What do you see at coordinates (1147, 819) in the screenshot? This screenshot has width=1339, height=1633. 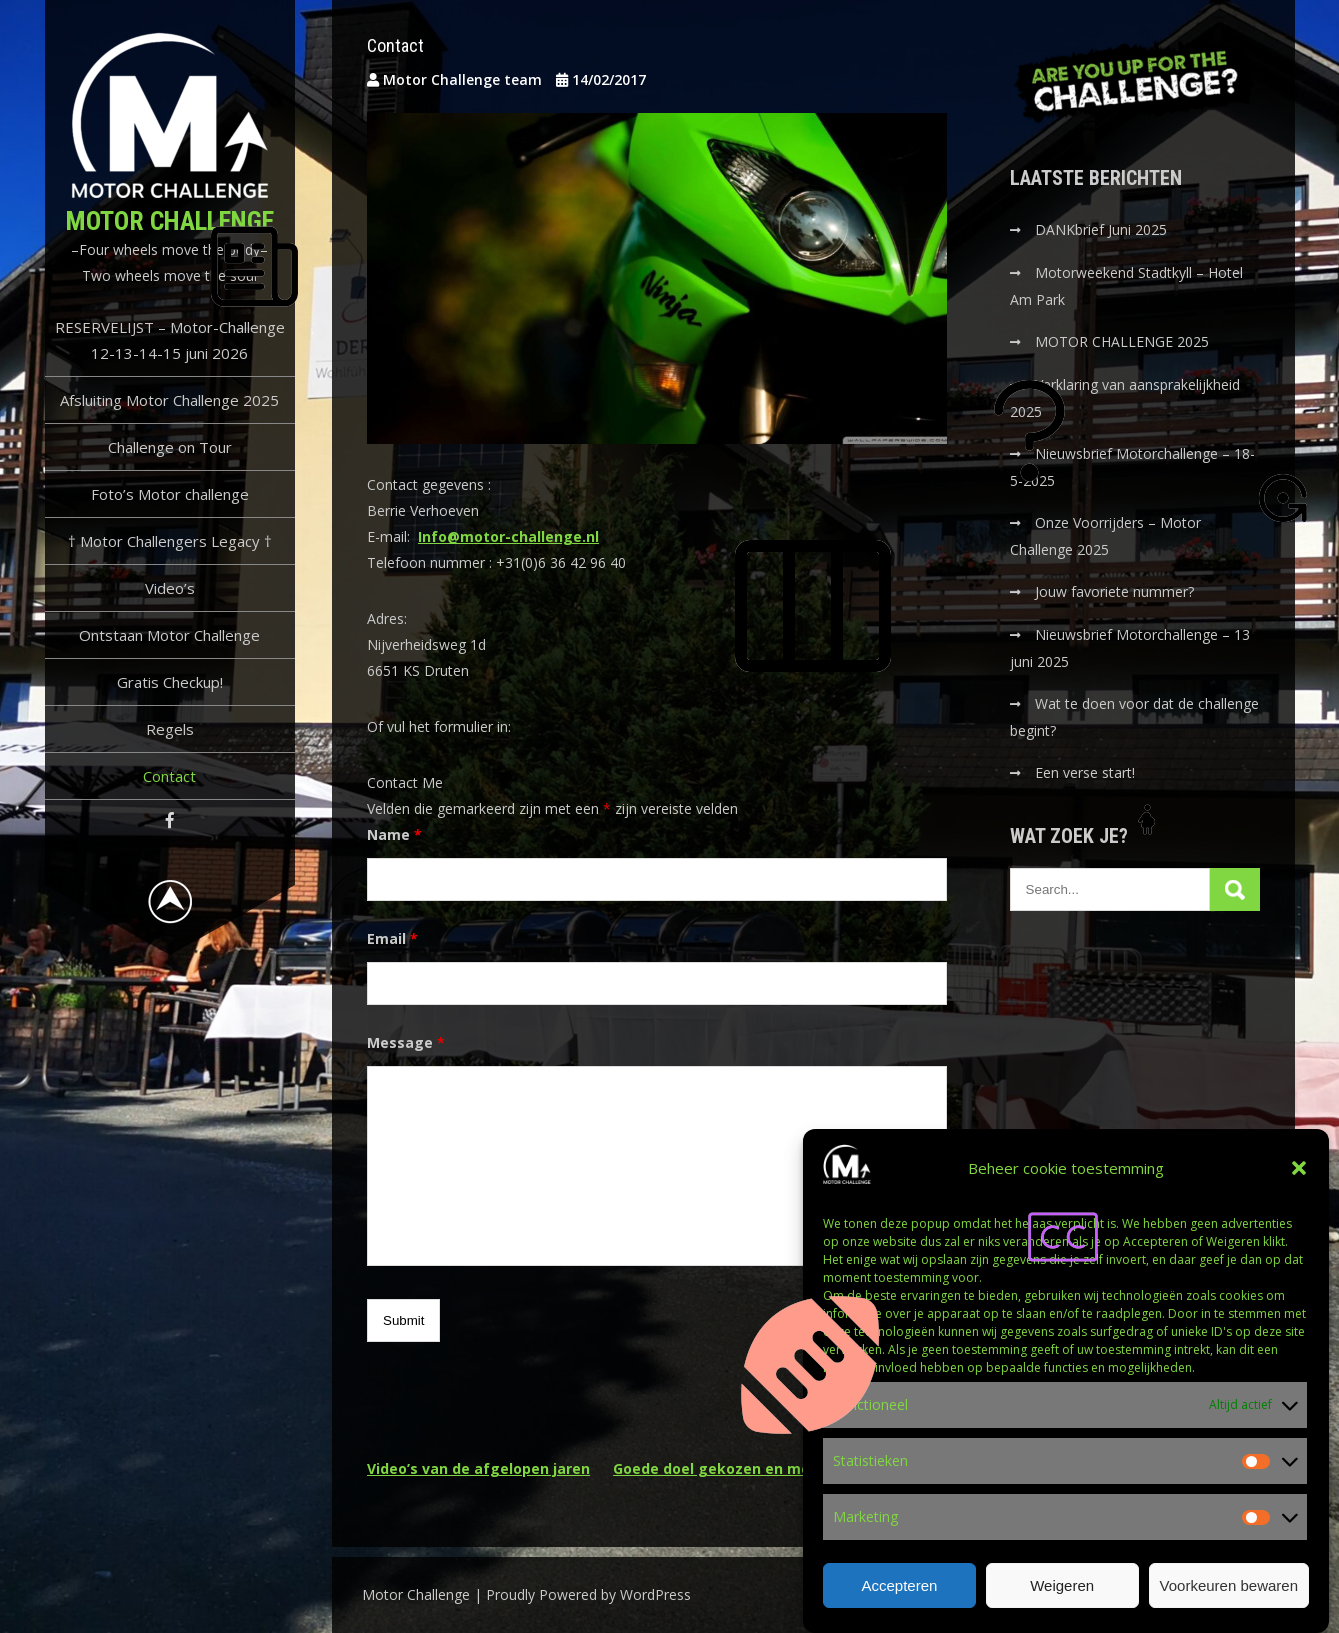 I see `indicates pregnancy-related content or services` at bounding box center [1147, 819].